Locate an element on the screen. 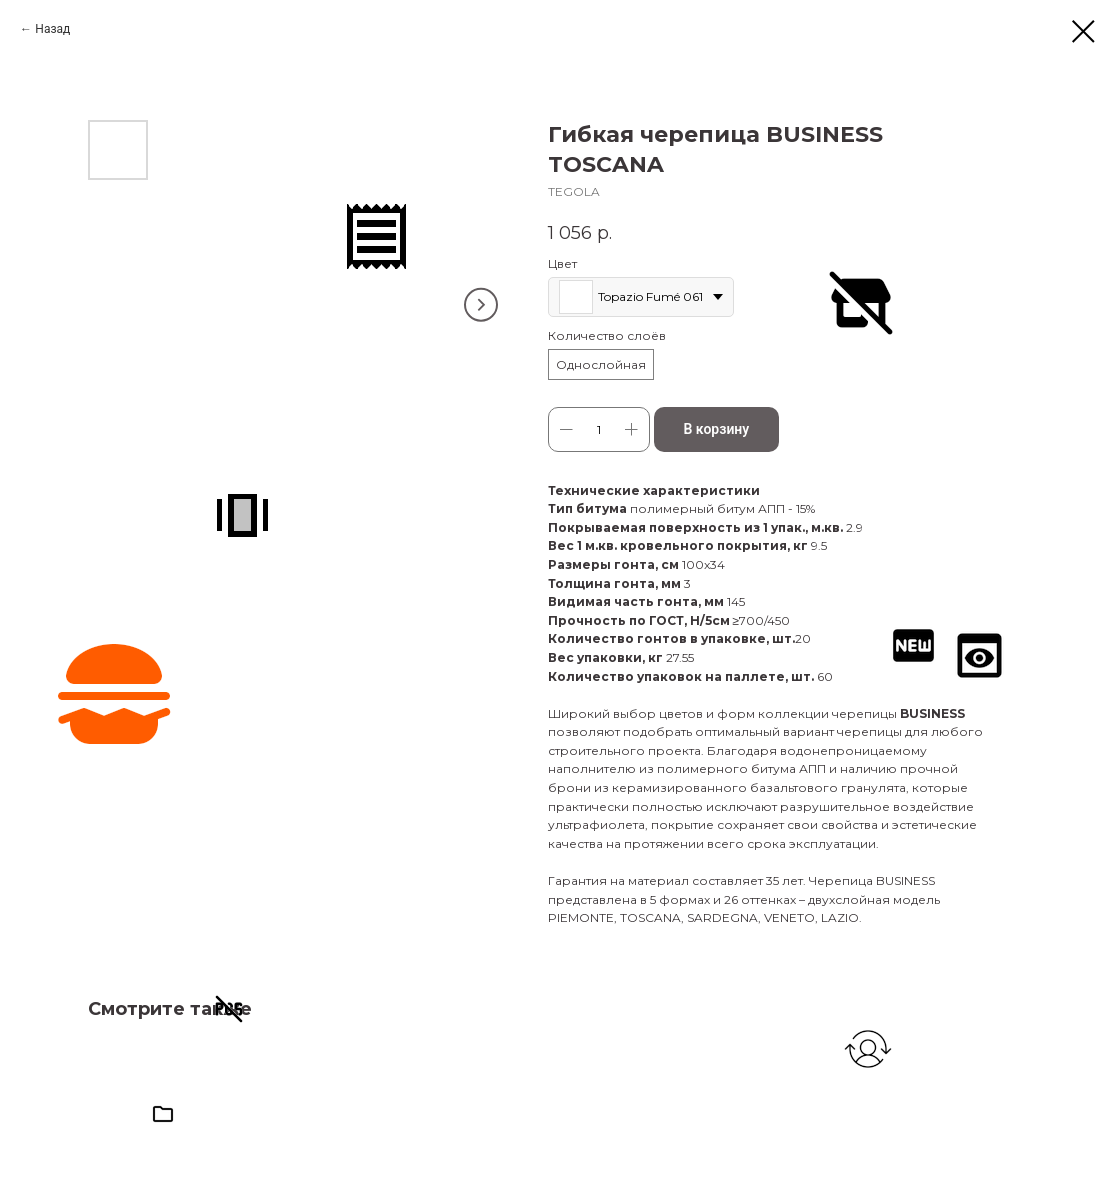 The width and height of the screenshot is (1115, 1180). view stories or sequential content is located at coordinates (242, 516).